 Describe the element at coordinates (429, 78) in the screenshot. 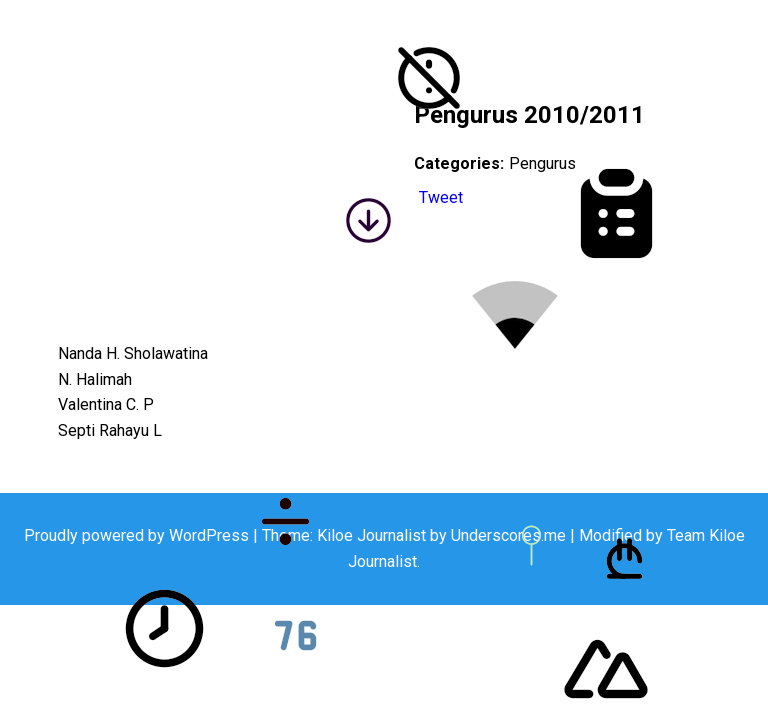

I see `disable or mute alerts` at that location.